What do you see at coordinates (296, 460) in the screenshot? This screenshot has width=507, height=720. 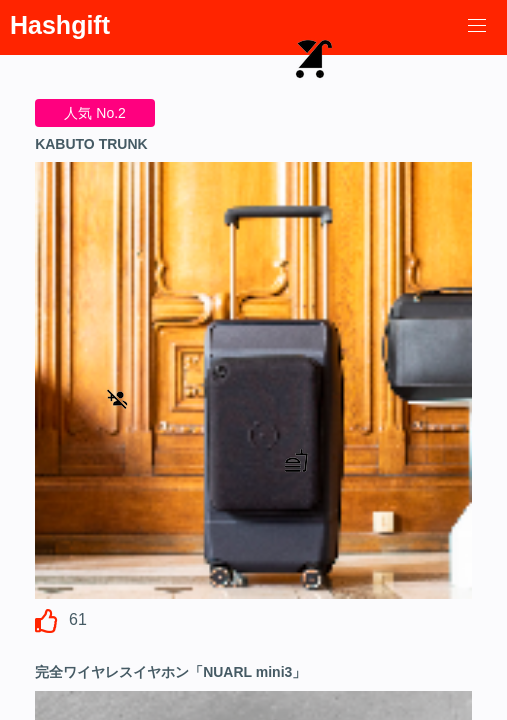 I see `find nearby fast food restaurants` at bounding box center [296, 460].